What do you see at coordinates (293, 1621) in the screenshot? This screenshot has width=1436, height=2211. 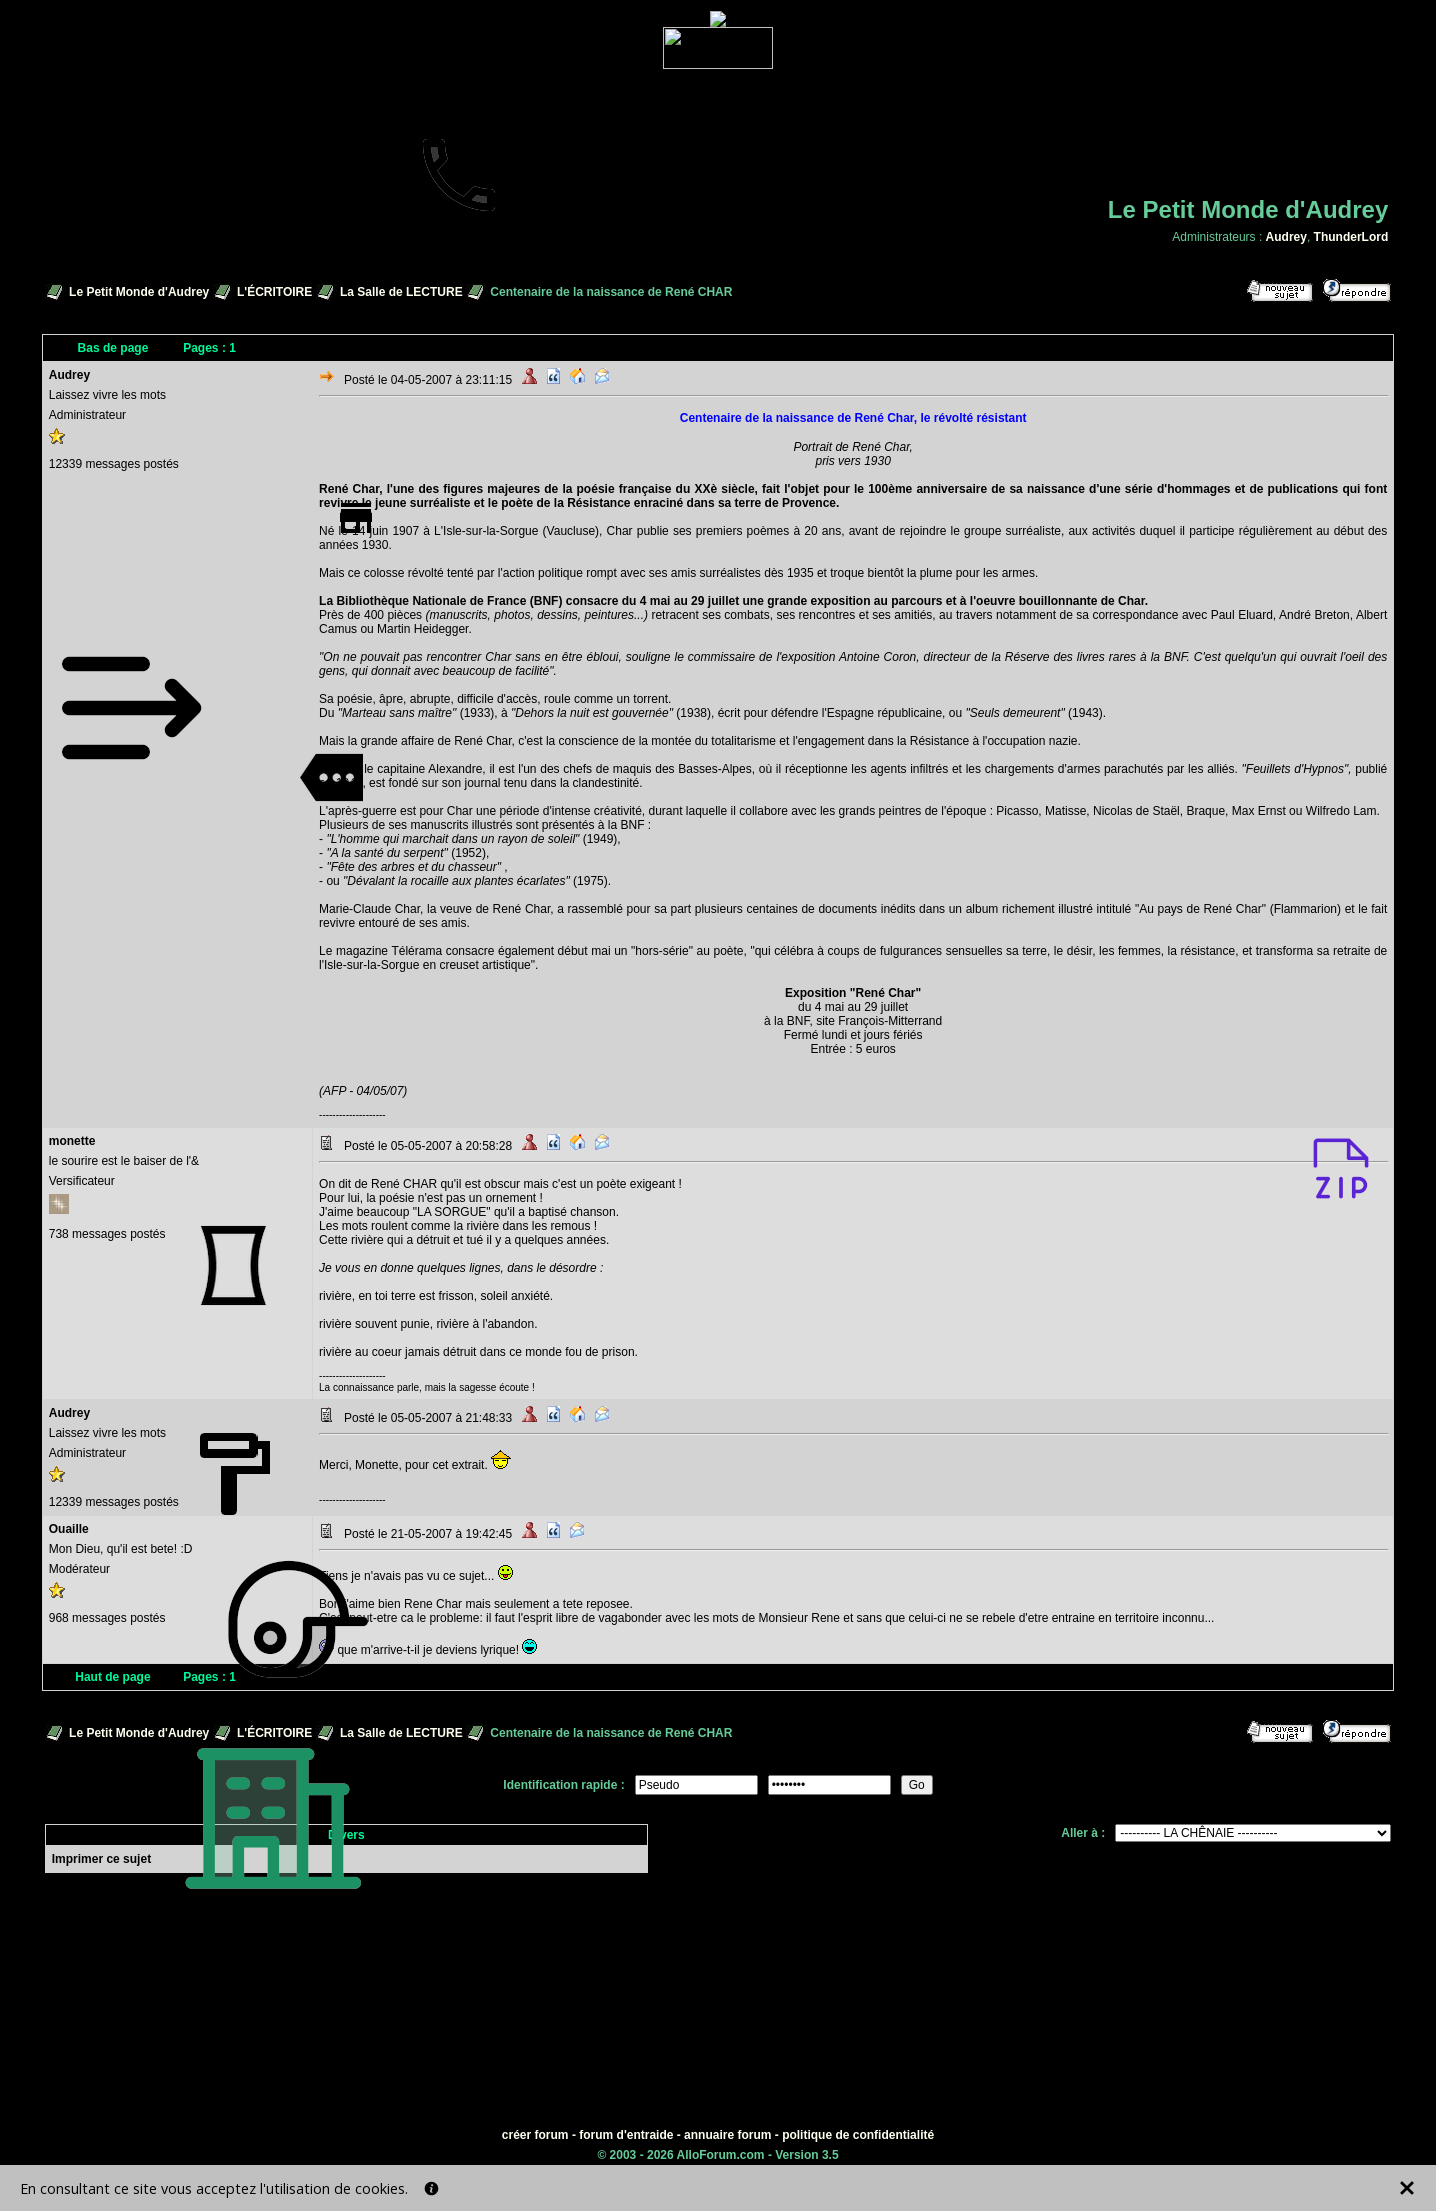 I see `view baseball or sports equipment` at bounding box center [293, 1621].